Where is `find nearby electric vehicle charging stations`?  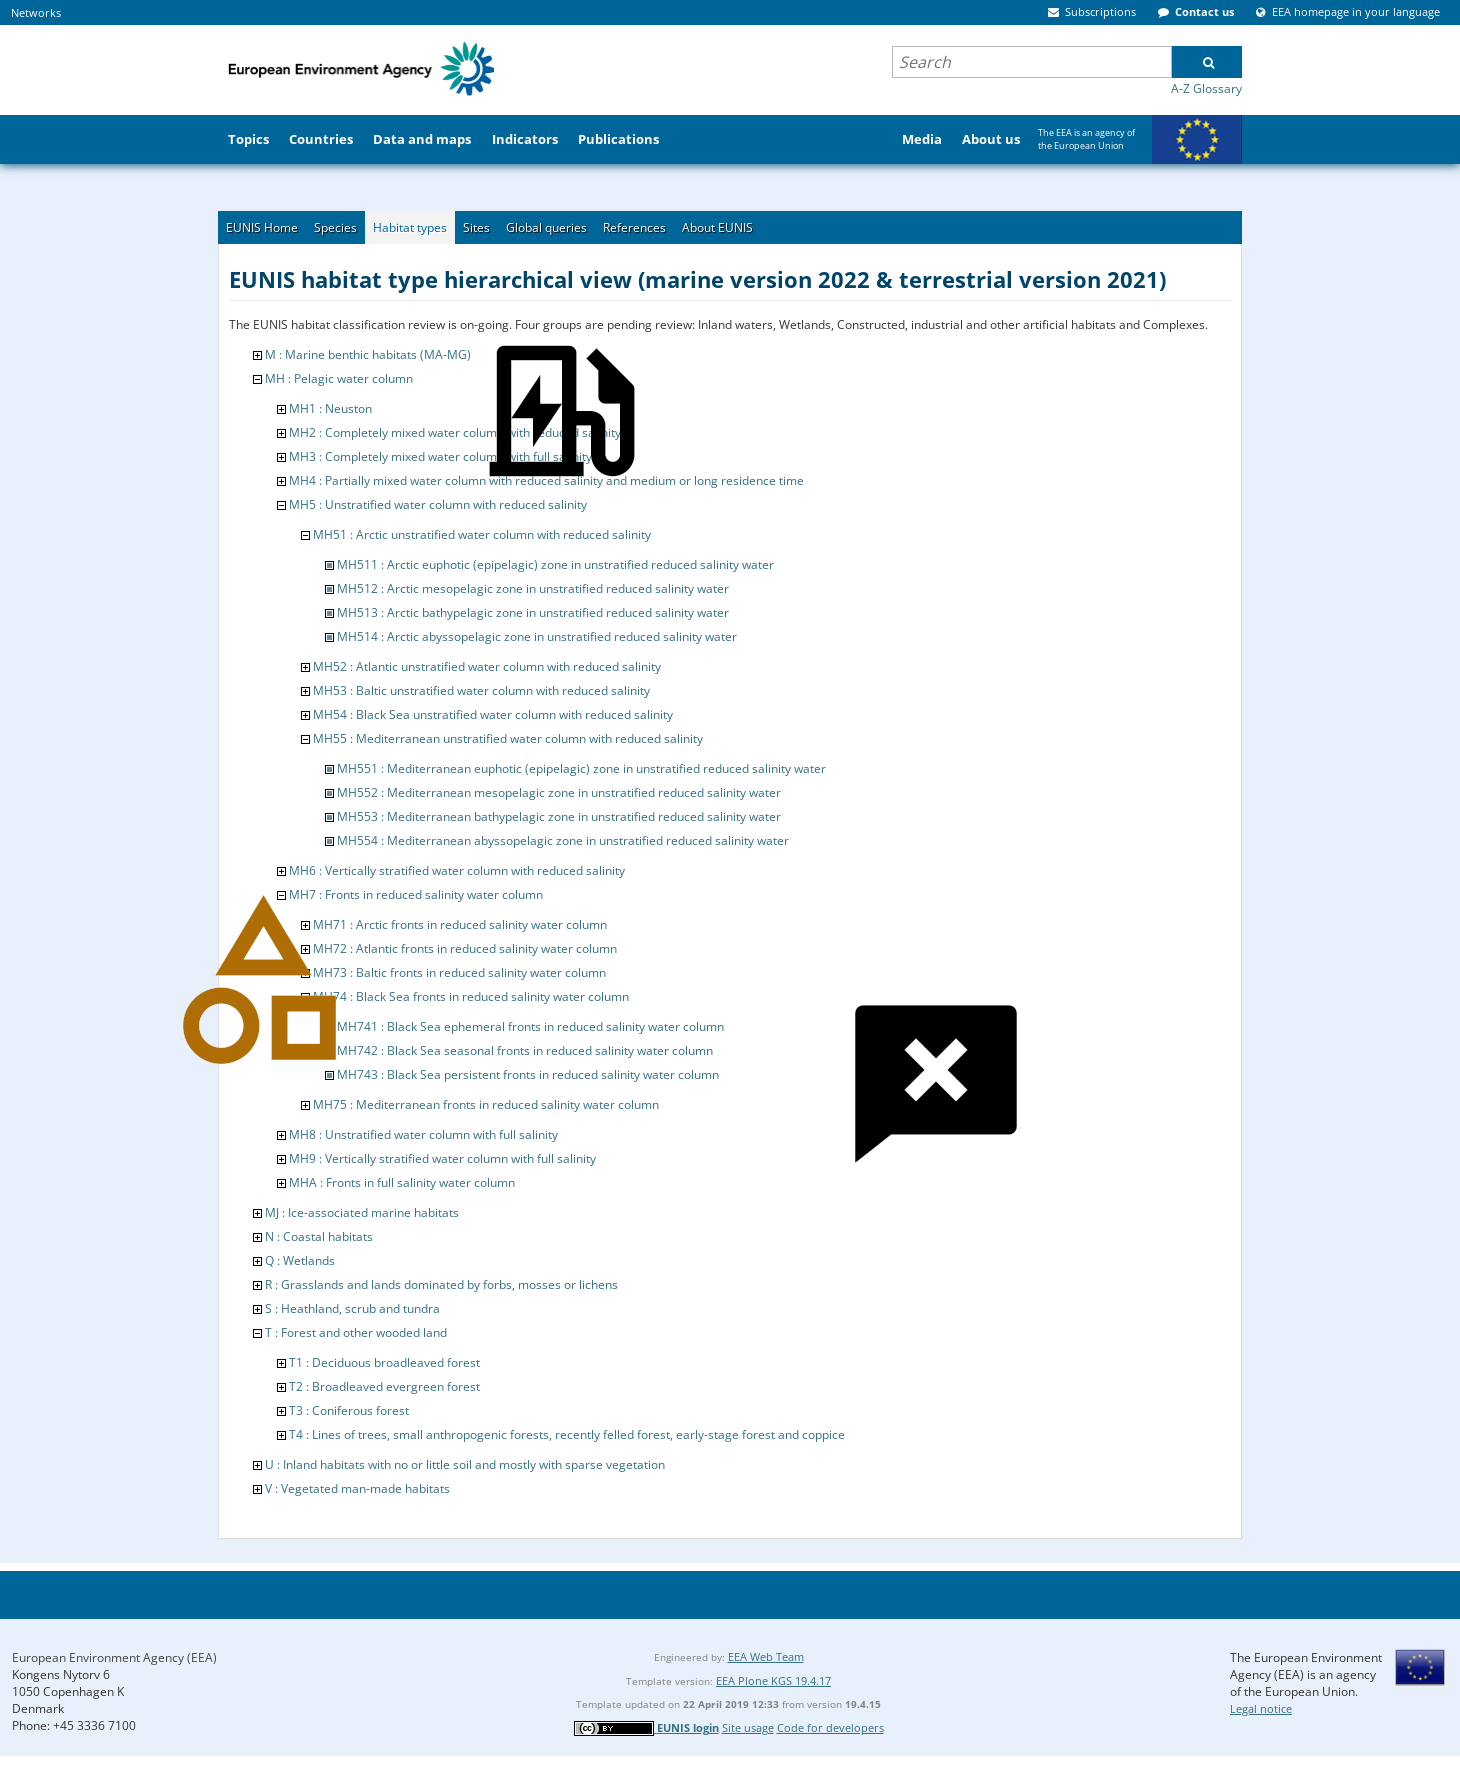 find nearby electric vehicle charging stations is located at coordinates (562, 411).